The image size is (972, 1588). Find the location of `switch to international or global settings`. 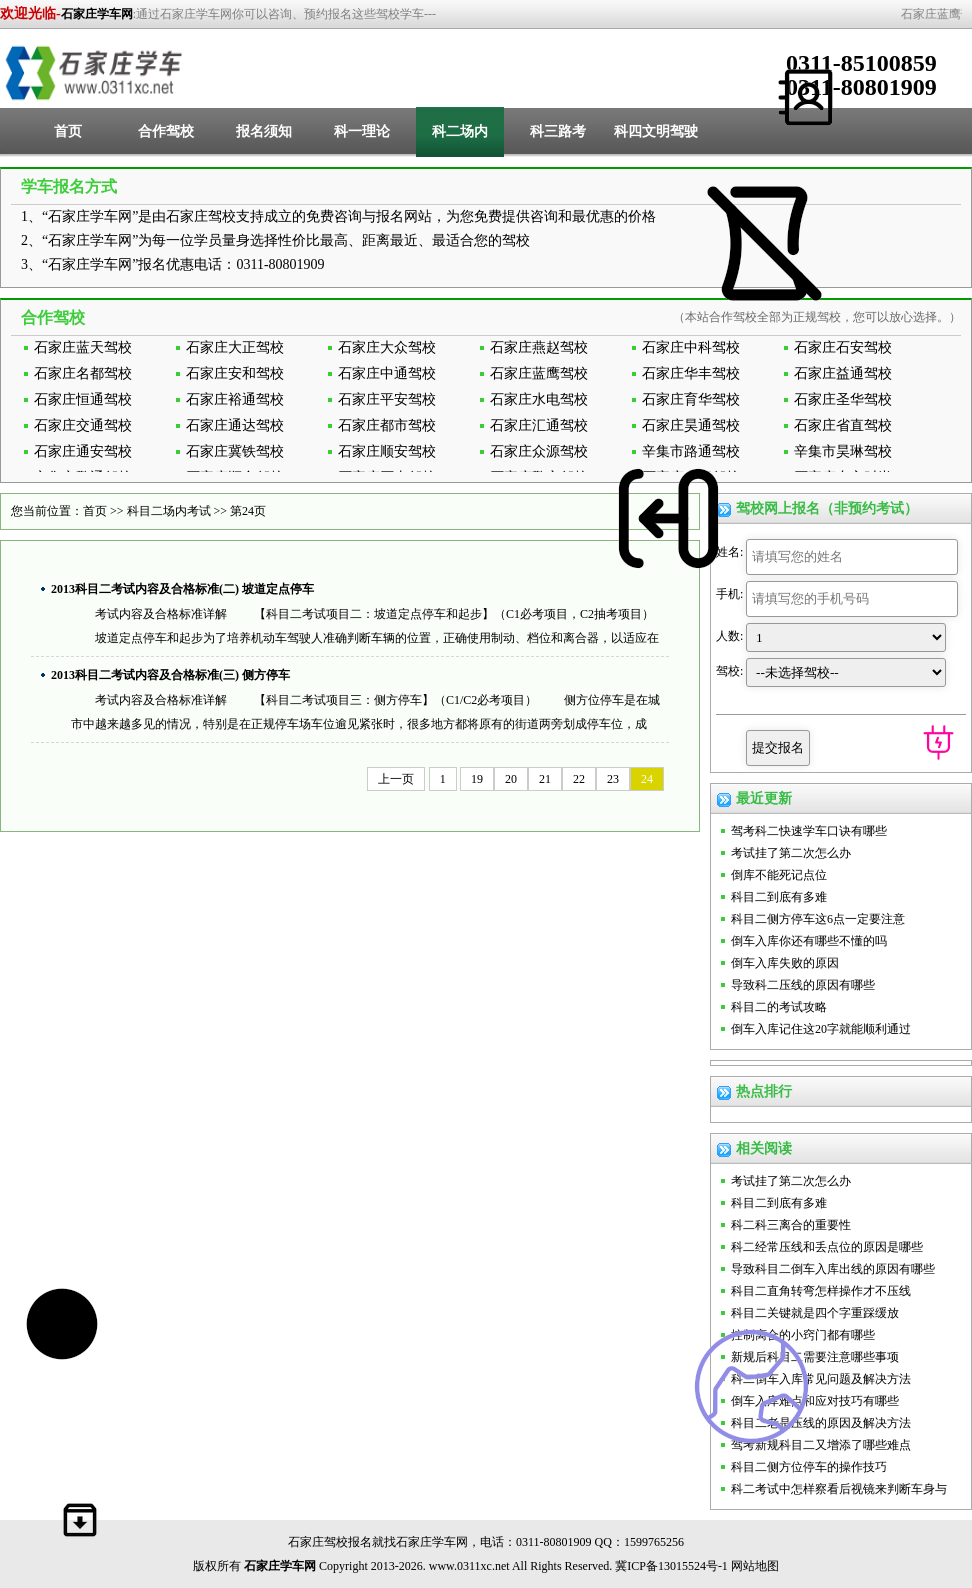

switch to international or global settings is located at coordinates (751, 1386).